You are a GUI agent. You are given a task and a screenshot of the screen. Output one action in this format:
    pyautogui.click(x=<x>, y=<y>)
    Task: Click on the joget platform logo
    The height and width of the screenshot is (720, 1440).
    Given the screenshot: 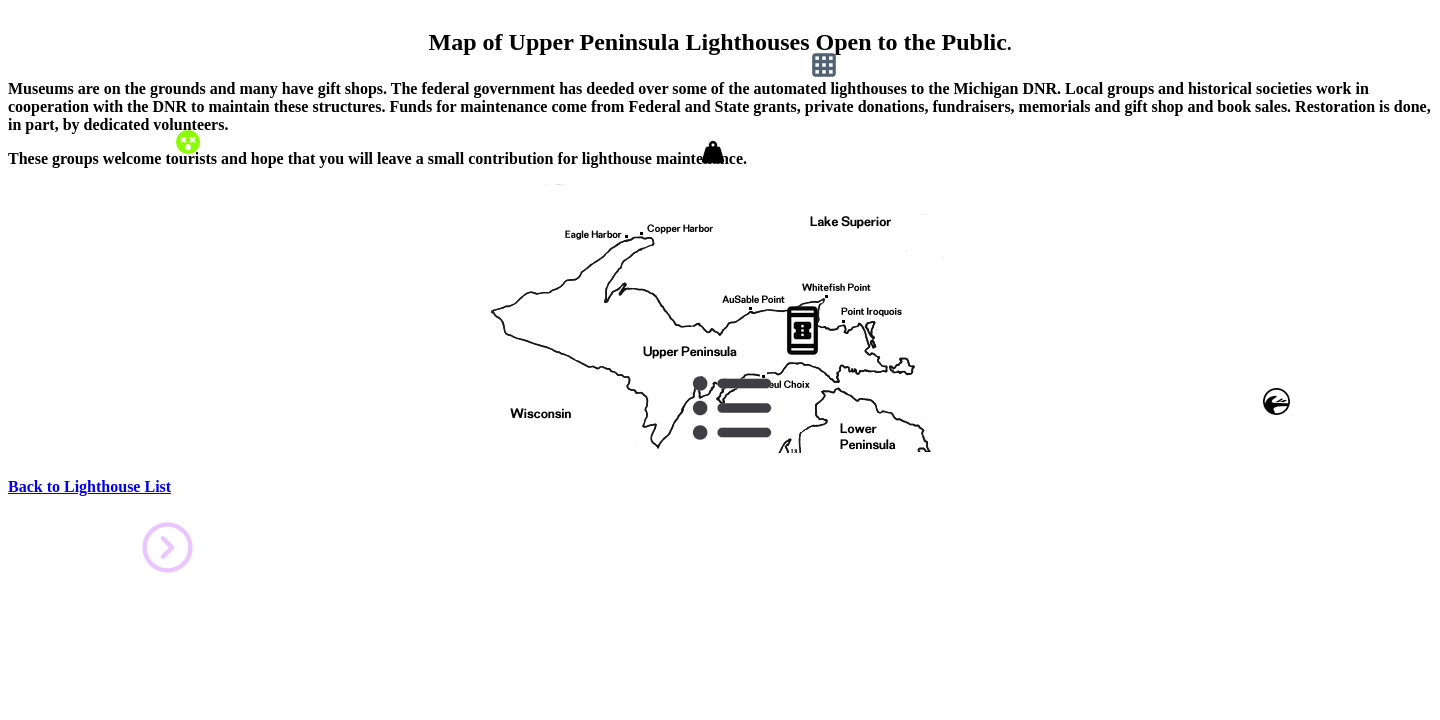 What is the action you would take?
    pyautogui.click(x=1276, y=401)
    